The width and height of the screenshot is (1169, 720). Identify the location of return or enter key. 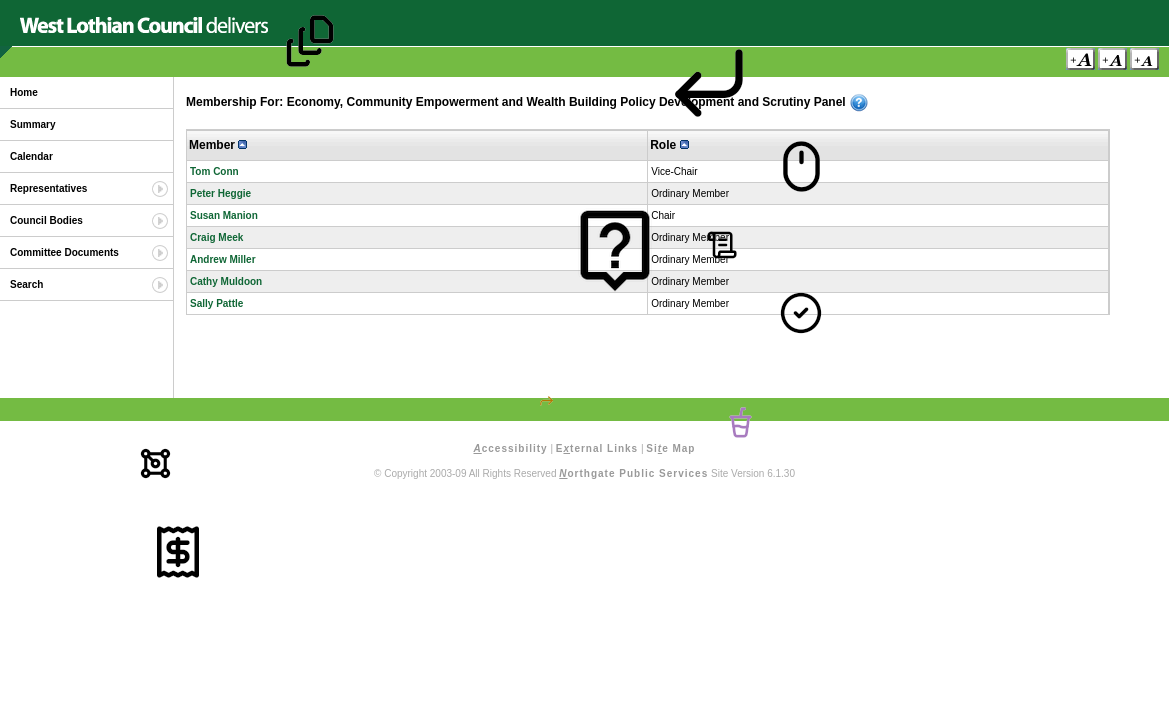
(709, 83).